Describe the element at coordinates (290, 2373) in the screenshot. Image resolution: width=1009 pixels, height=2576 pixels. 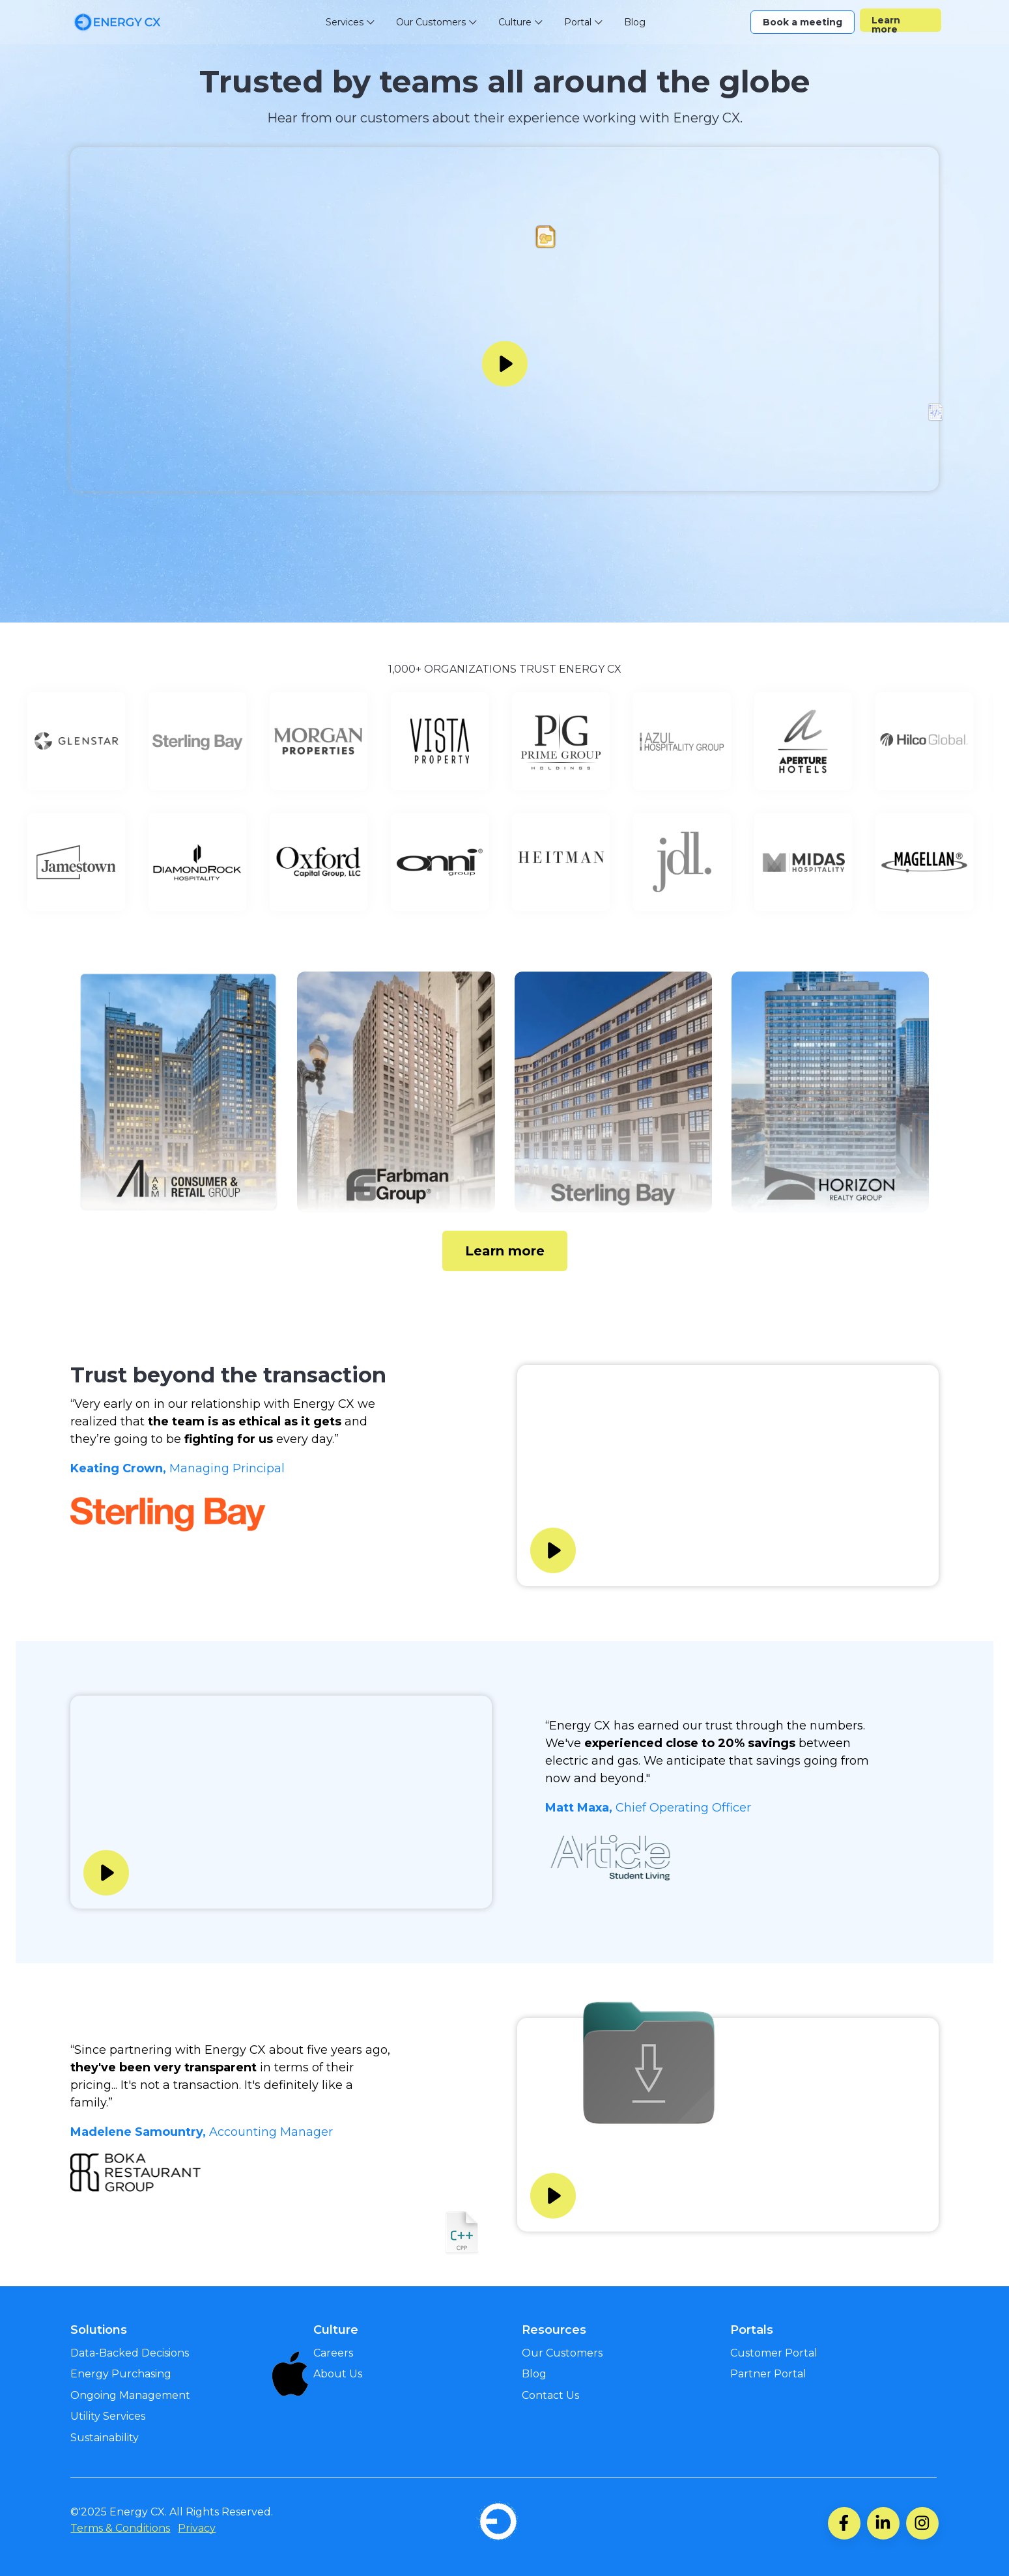
I see `apple internal system component` at that location.